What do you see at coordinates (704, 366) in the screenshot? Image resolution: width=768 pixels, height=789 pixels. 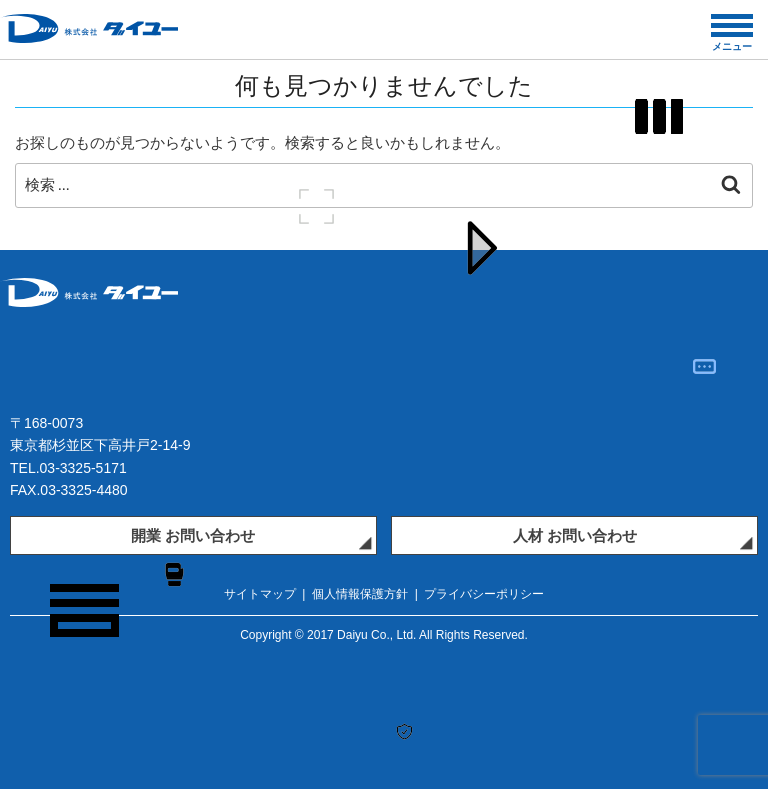 I see `indicates more options or actions available` at bounding box center [704, 366].